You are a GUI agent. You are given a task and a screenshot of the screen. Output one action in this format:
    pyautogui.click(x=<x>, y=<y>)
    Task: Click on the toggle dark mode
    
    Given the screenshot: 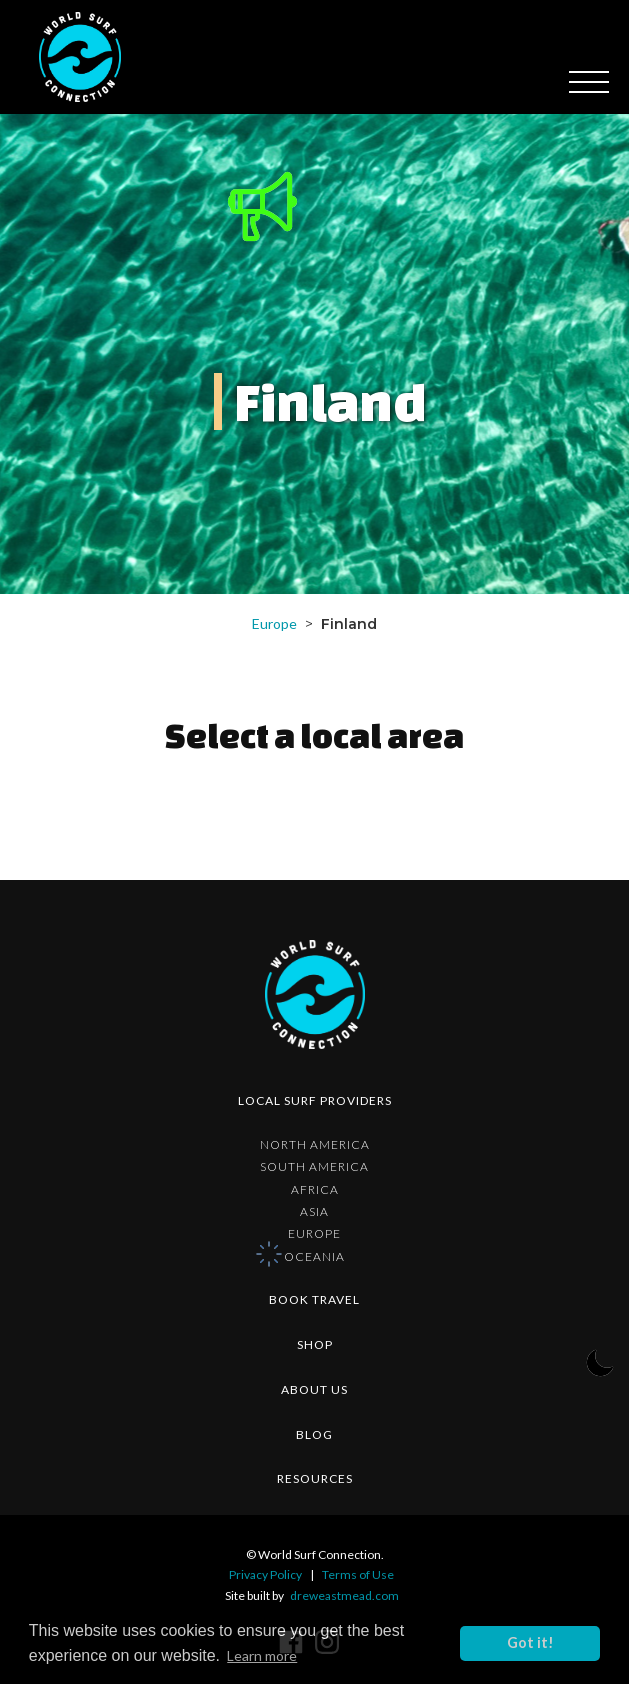 What is the action you would take?
    pyautogui.click(x=600, y=1363)
    